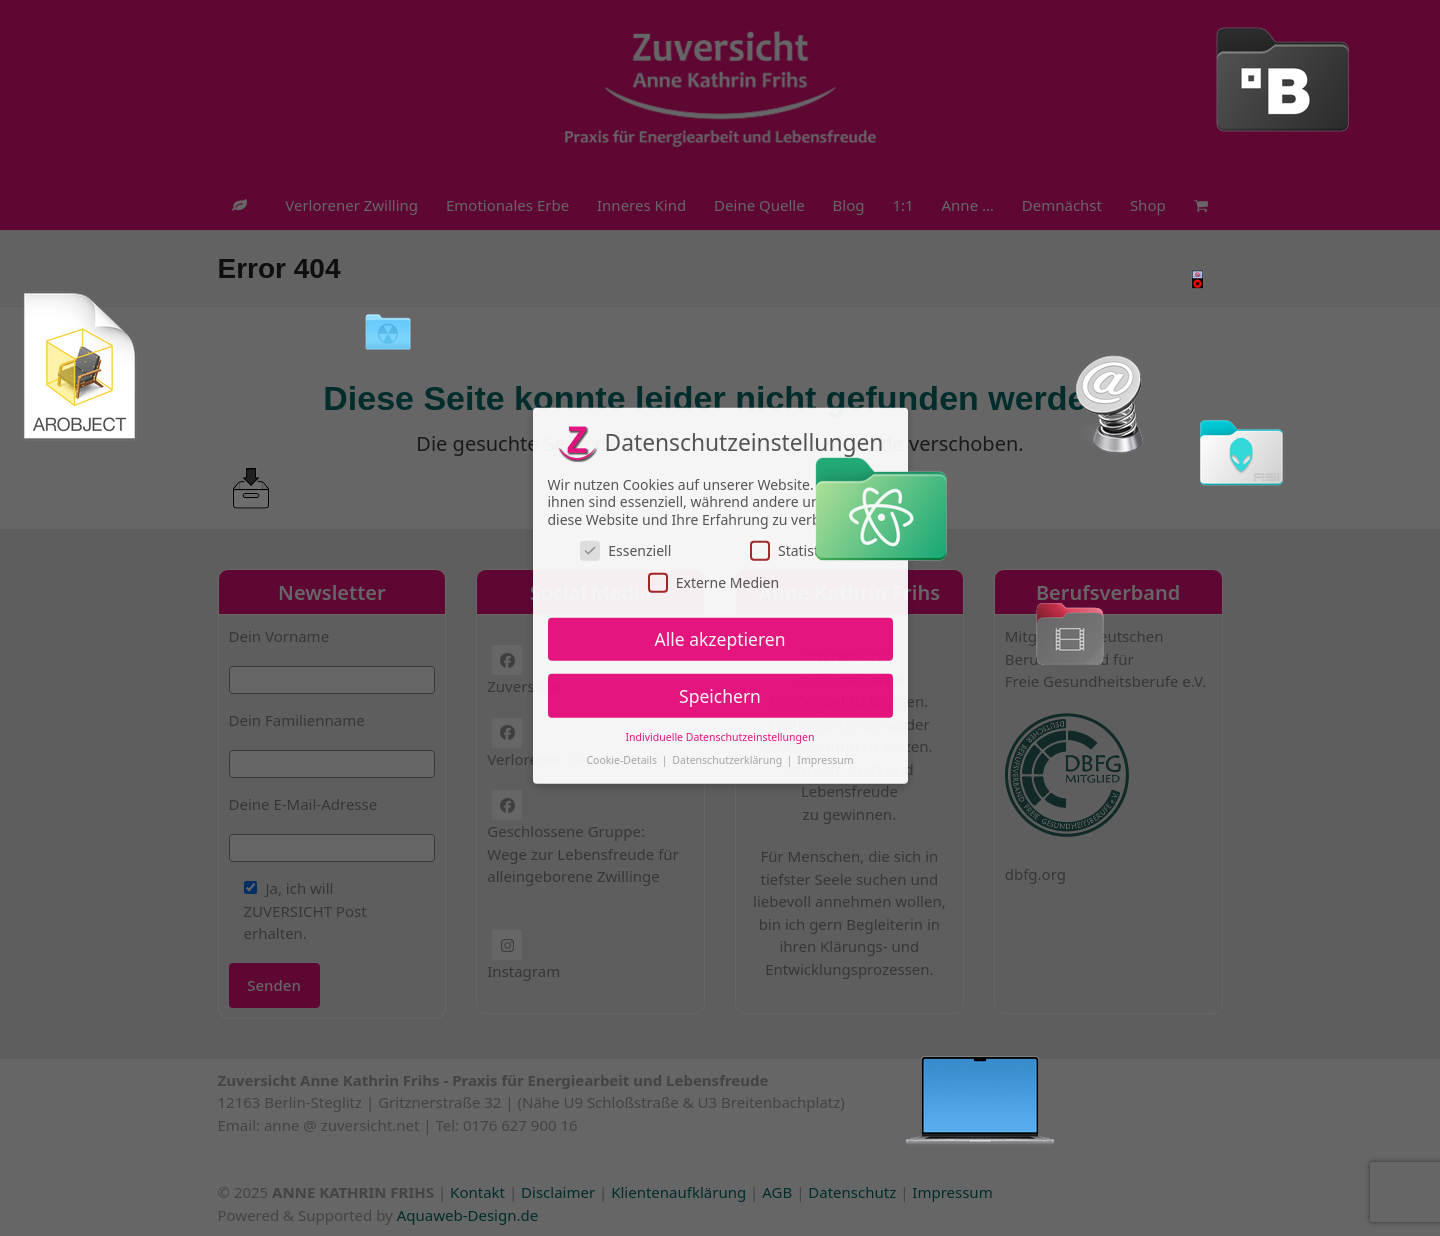 This screenshot has width=1440, height=1236. I want to click on folder for files ready to burn to disc, so click(388, 332).